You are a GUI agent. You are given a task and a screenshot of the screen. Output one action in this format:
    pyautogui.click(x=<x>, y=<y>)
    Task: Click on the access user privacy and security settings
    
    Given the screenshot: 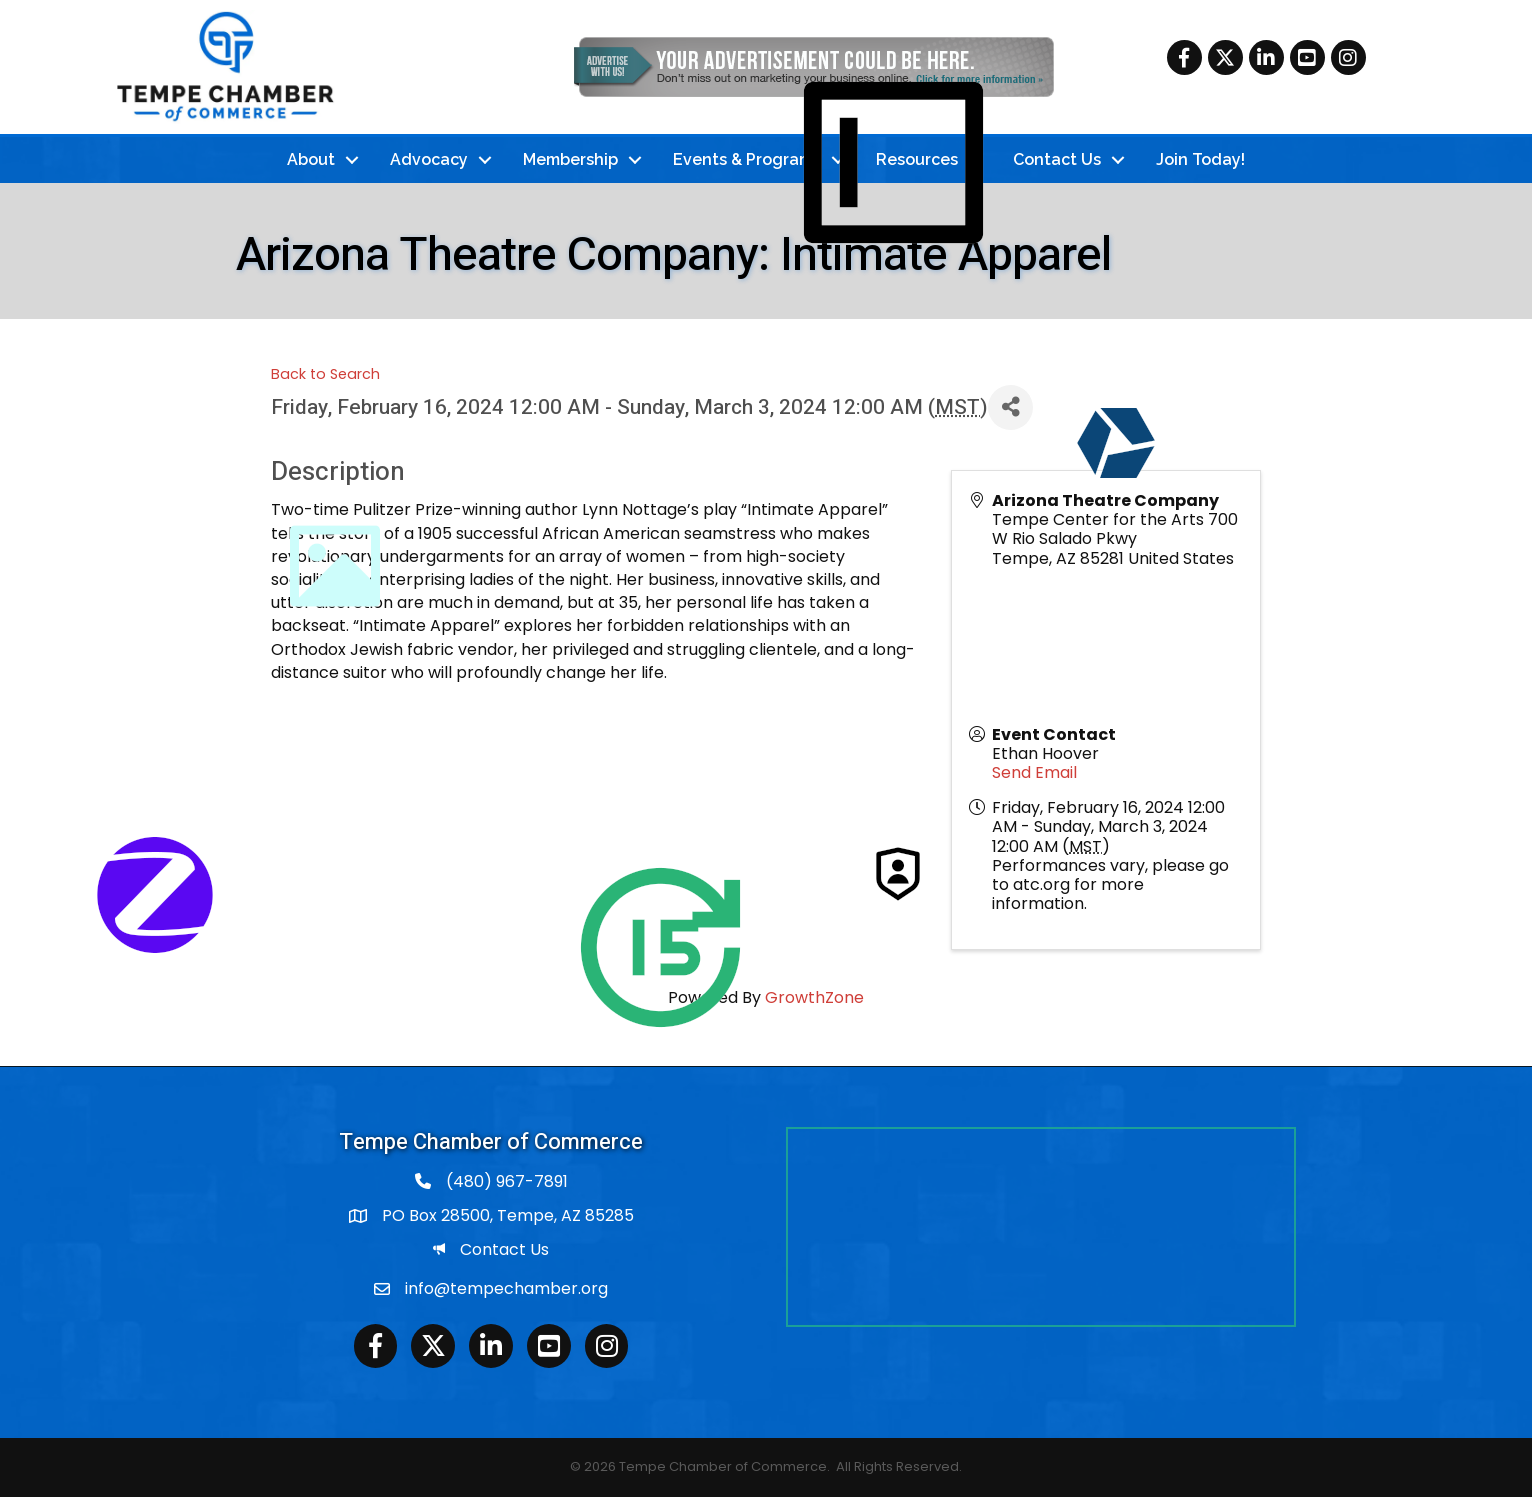 What is the action you would take?
    pyautogui.click(x=898, y=874)
    